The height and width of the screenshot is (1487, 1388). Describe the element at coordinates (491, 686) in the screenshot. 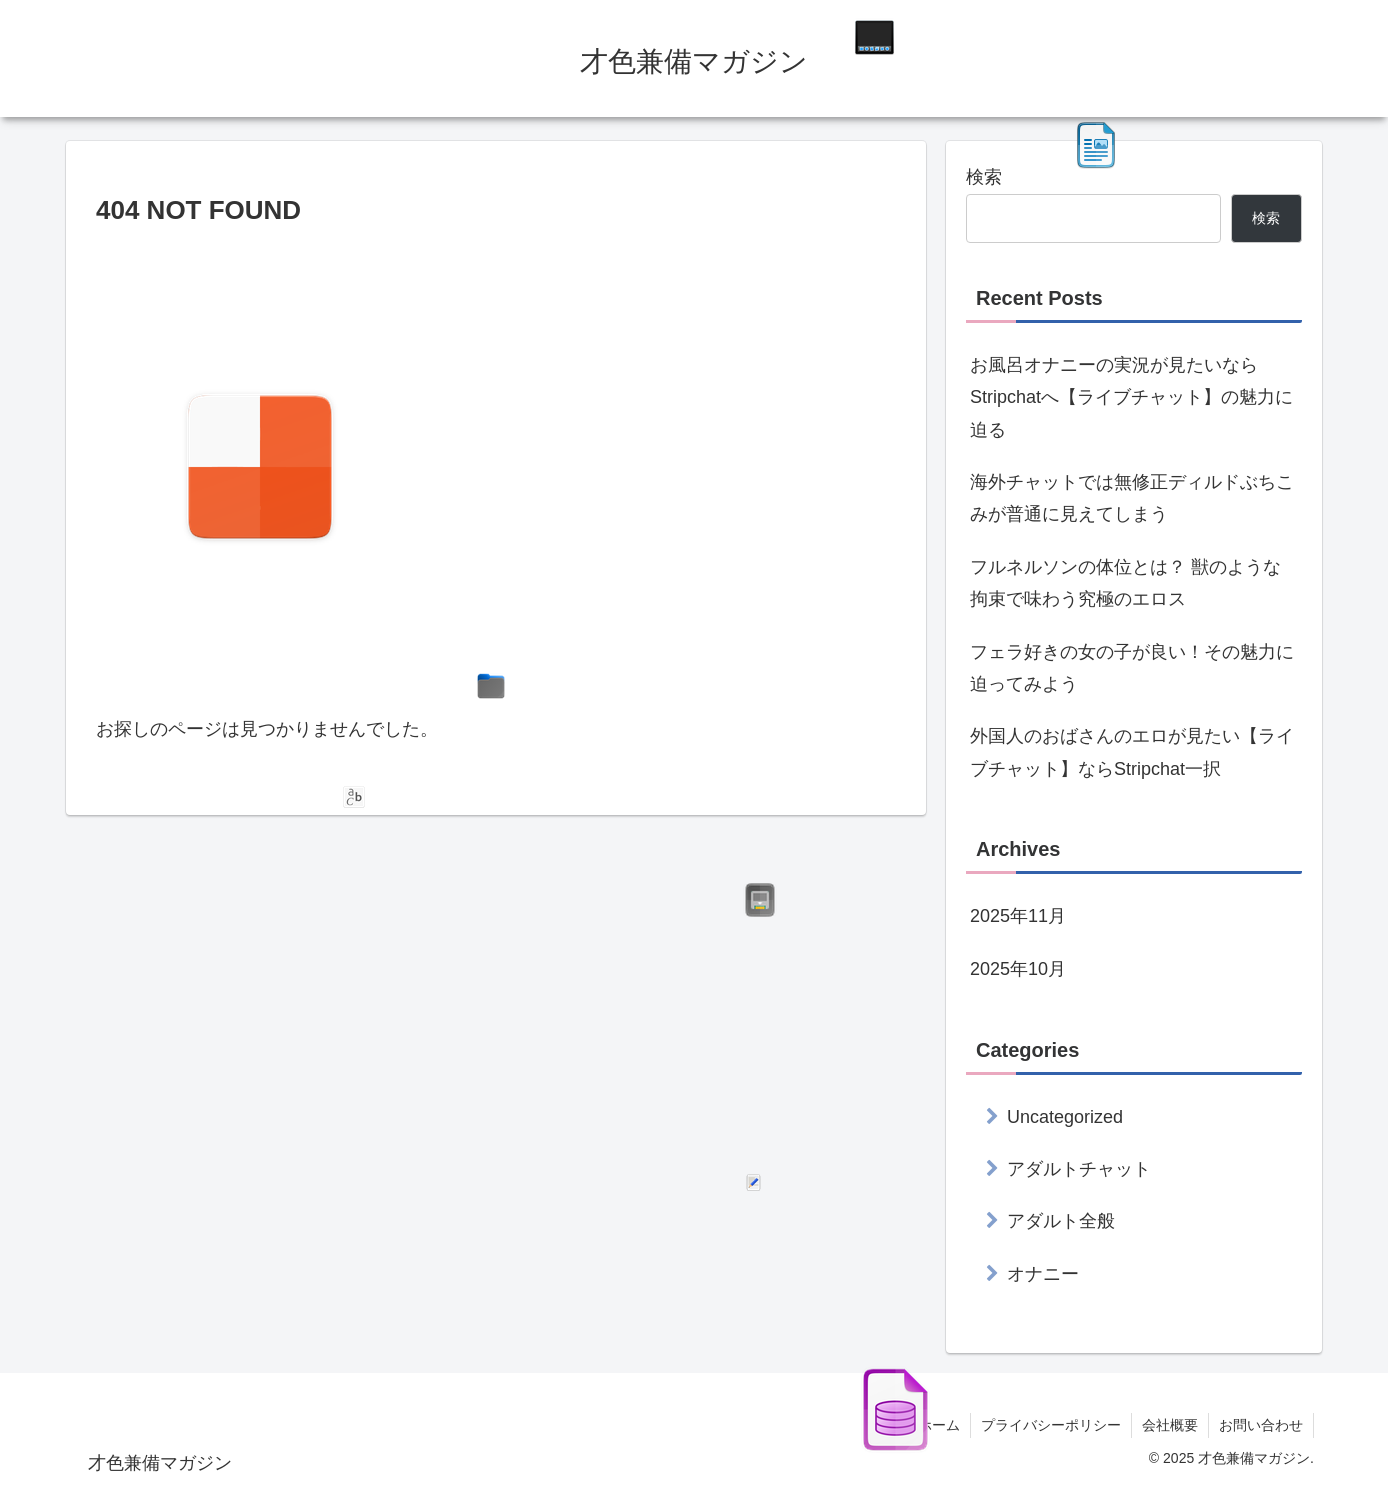

I see `open a folder or directory` at that location.